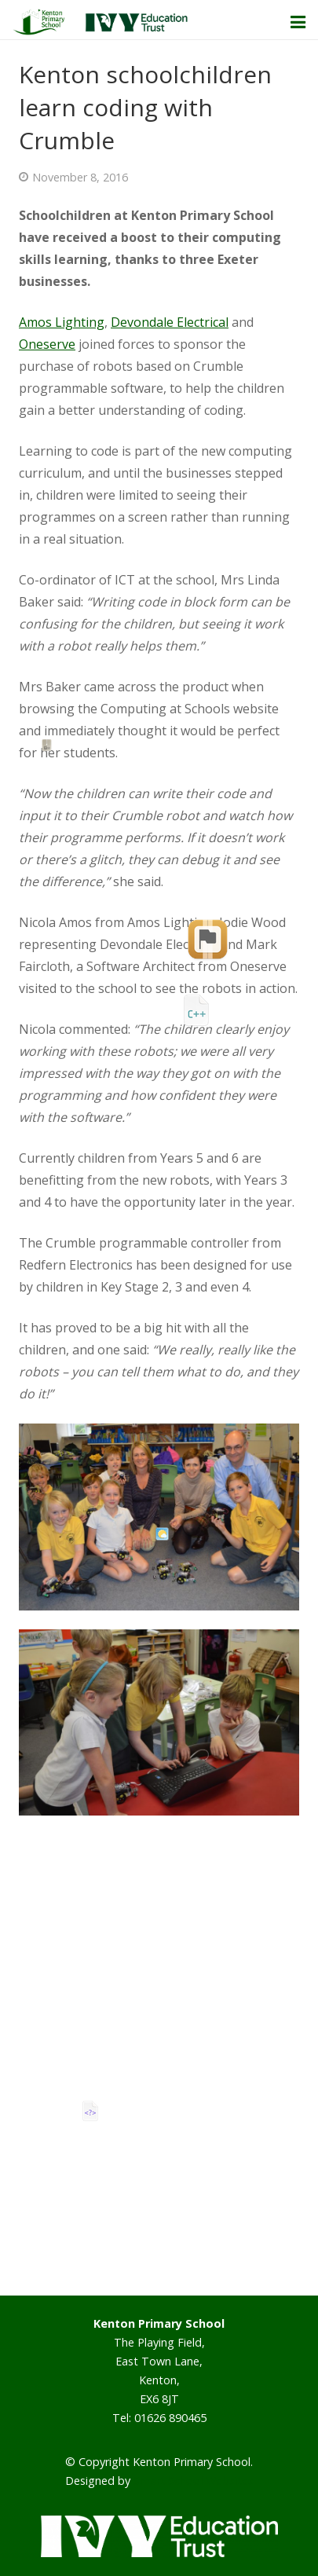  I want to click on open the weather app, so click(162, 1534).